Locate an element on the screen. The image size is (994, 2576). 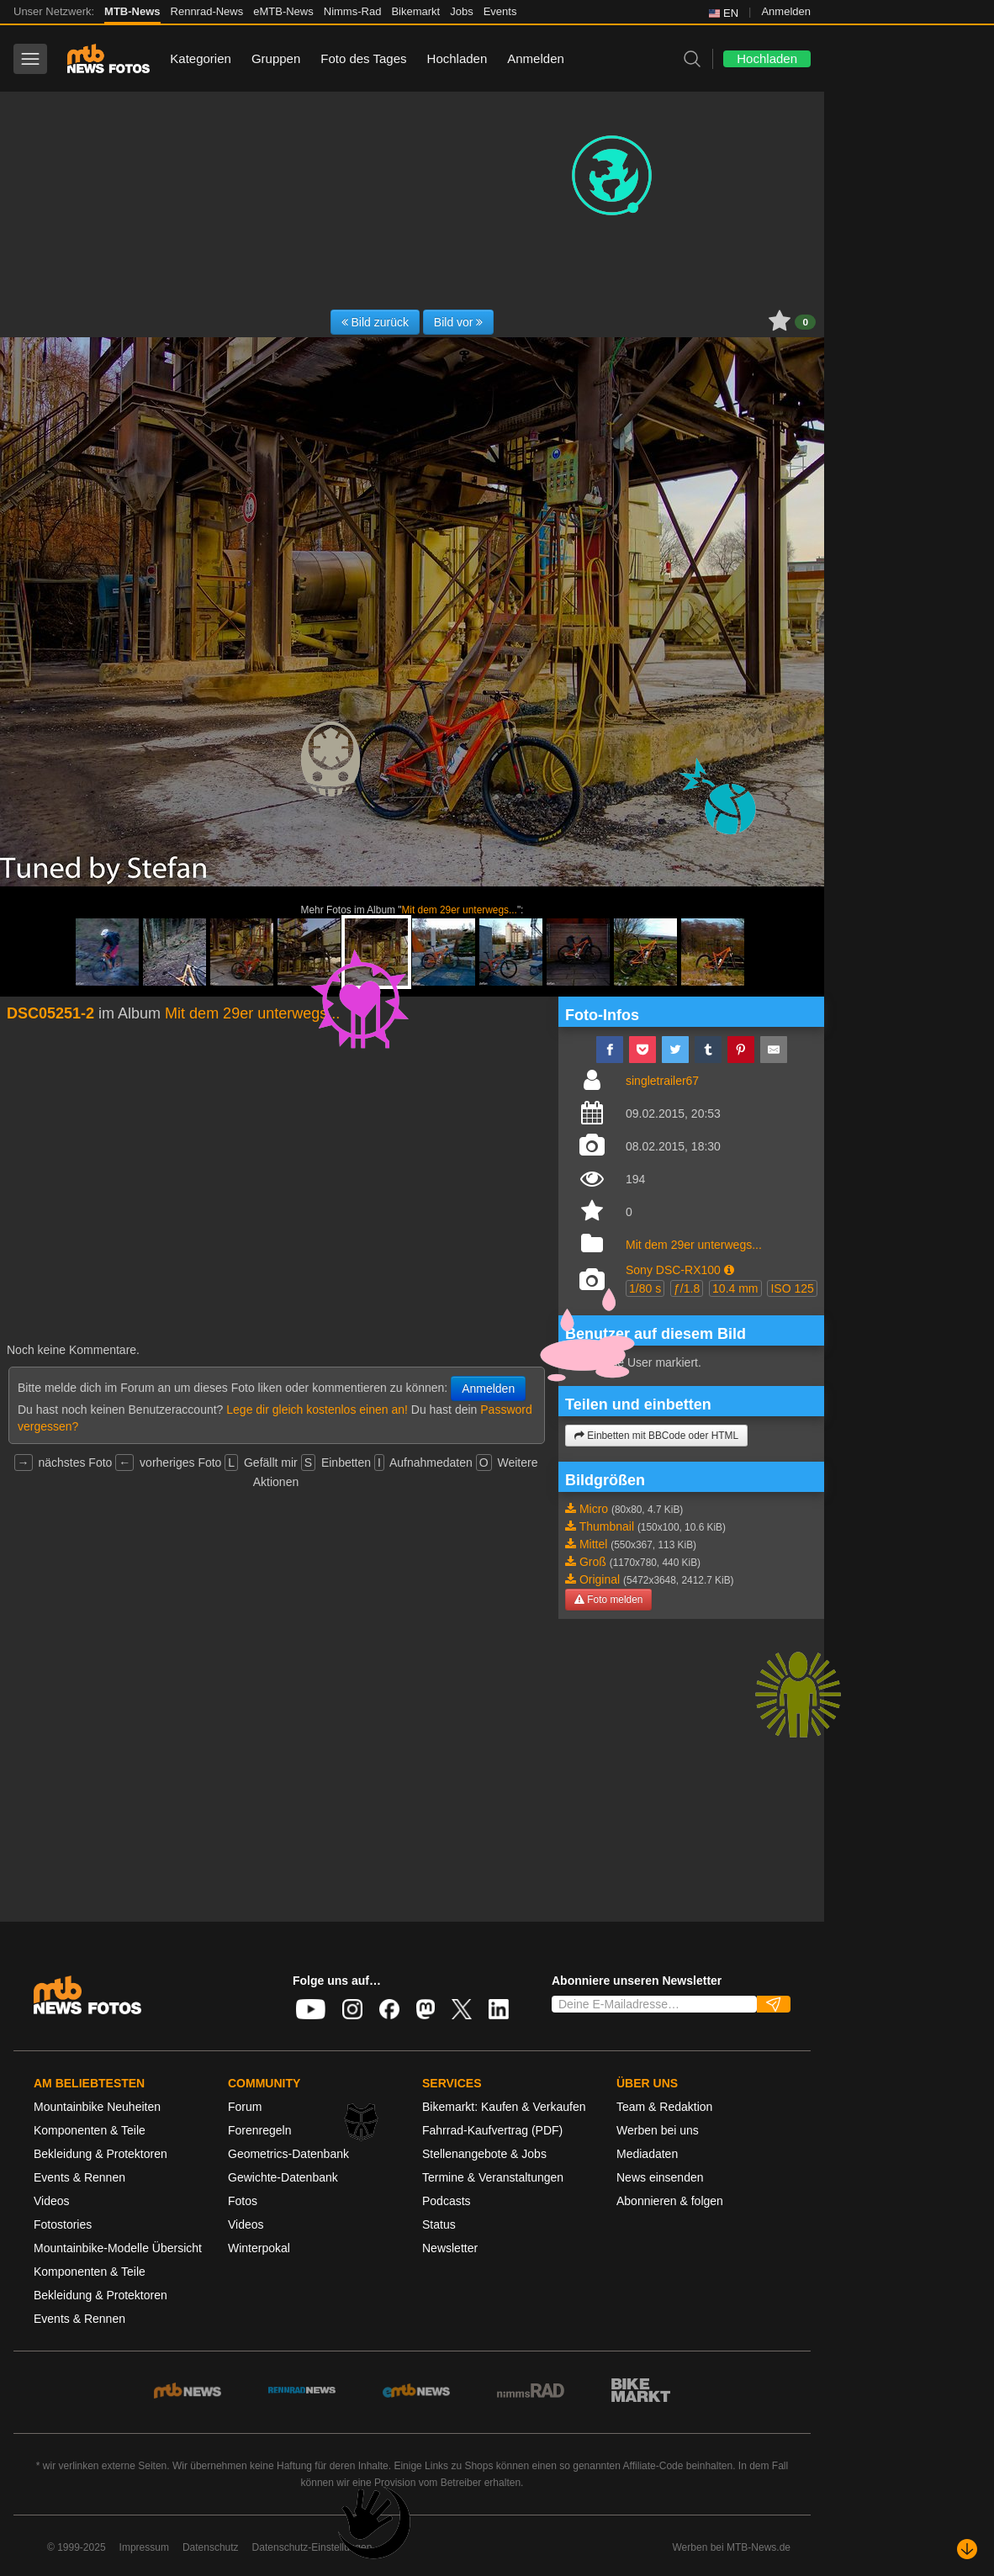
slap or hit action in a game is located at coordinates (373, 2521).